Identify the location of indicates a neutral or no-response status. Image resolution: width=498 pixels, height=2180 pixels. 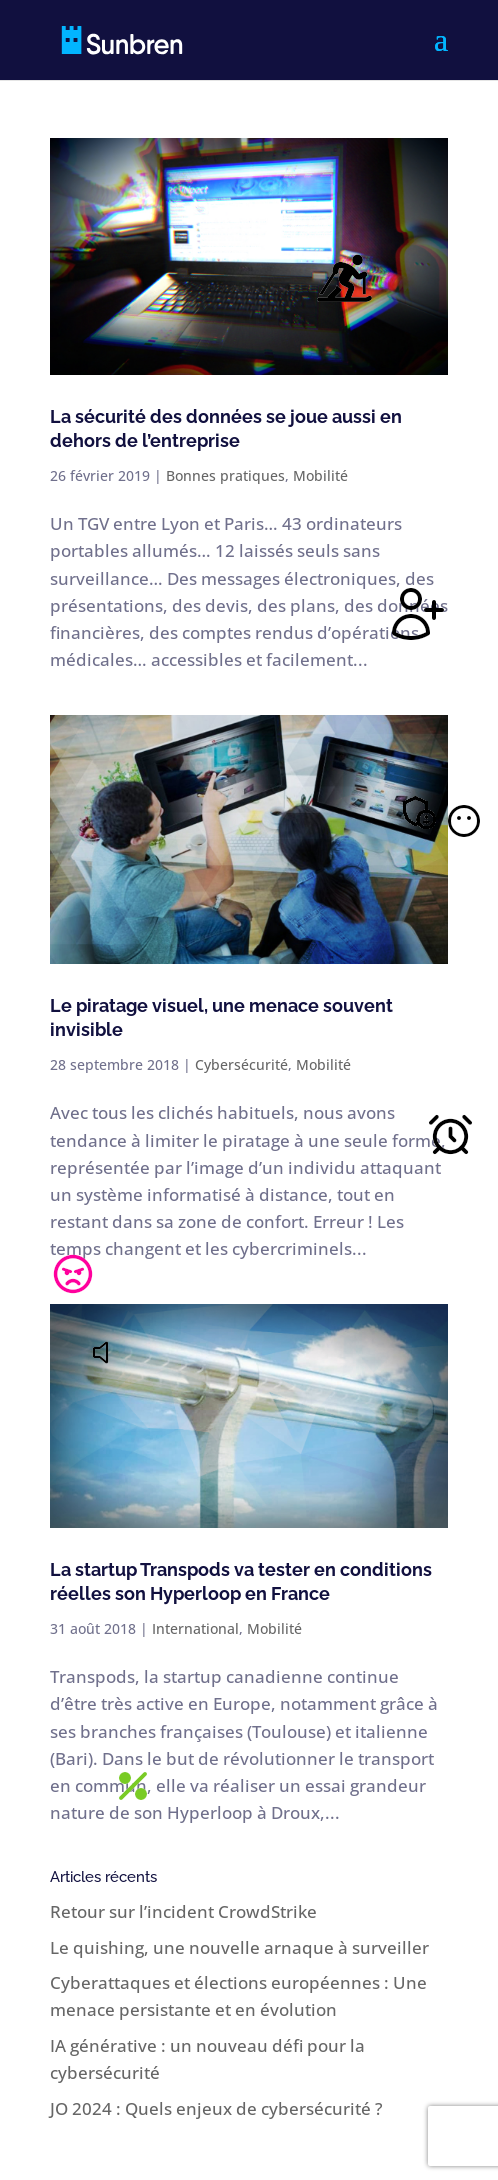
(464, 821).